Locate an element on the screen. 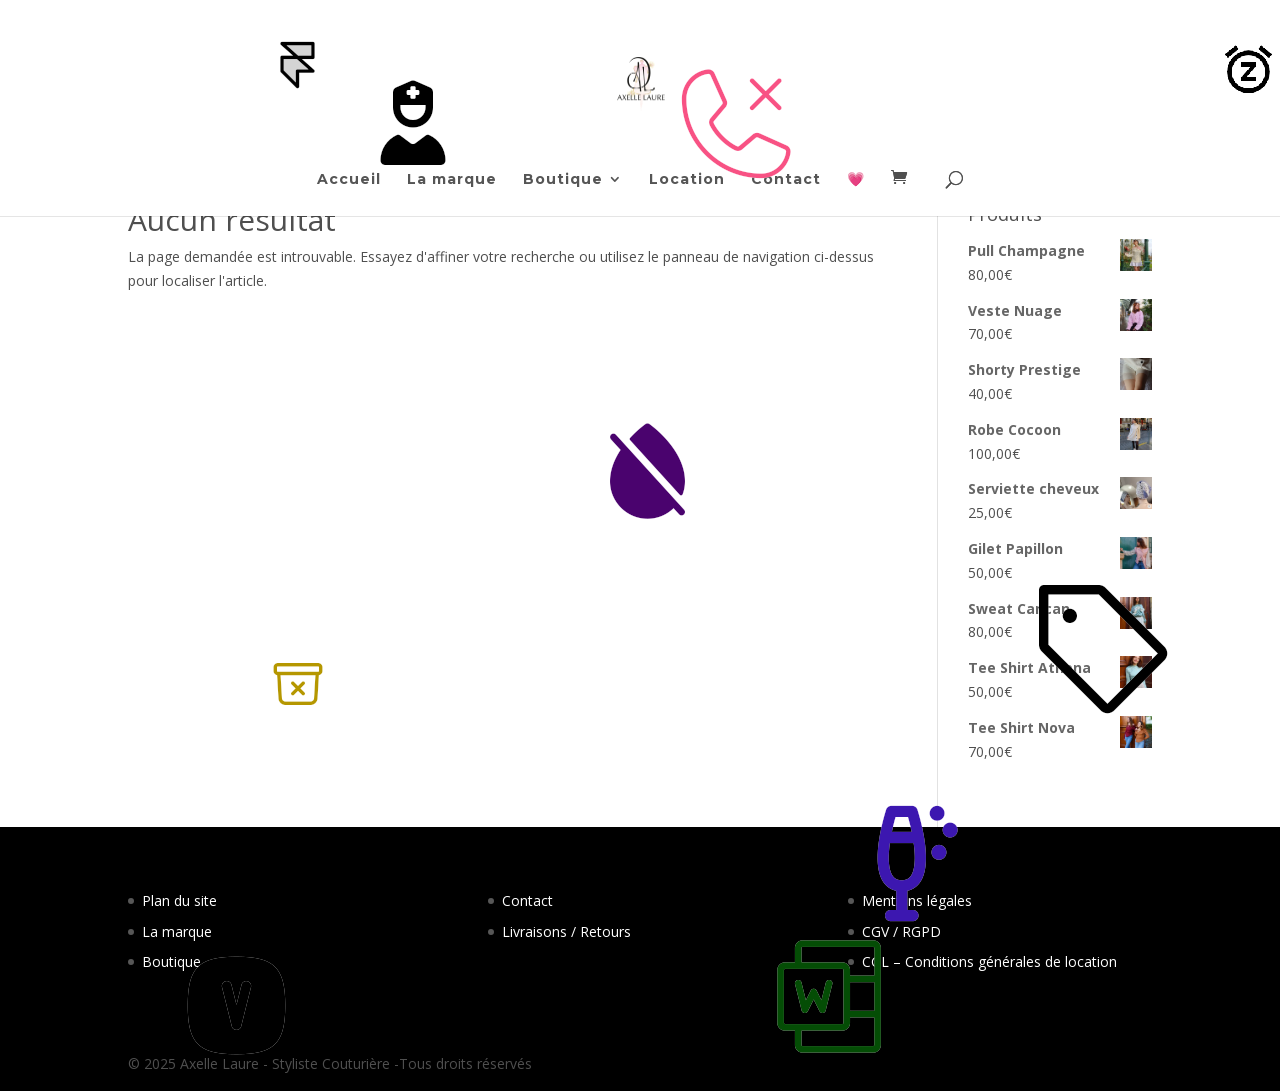  access healthcare or nursing services is located at coordinates (413, 125).